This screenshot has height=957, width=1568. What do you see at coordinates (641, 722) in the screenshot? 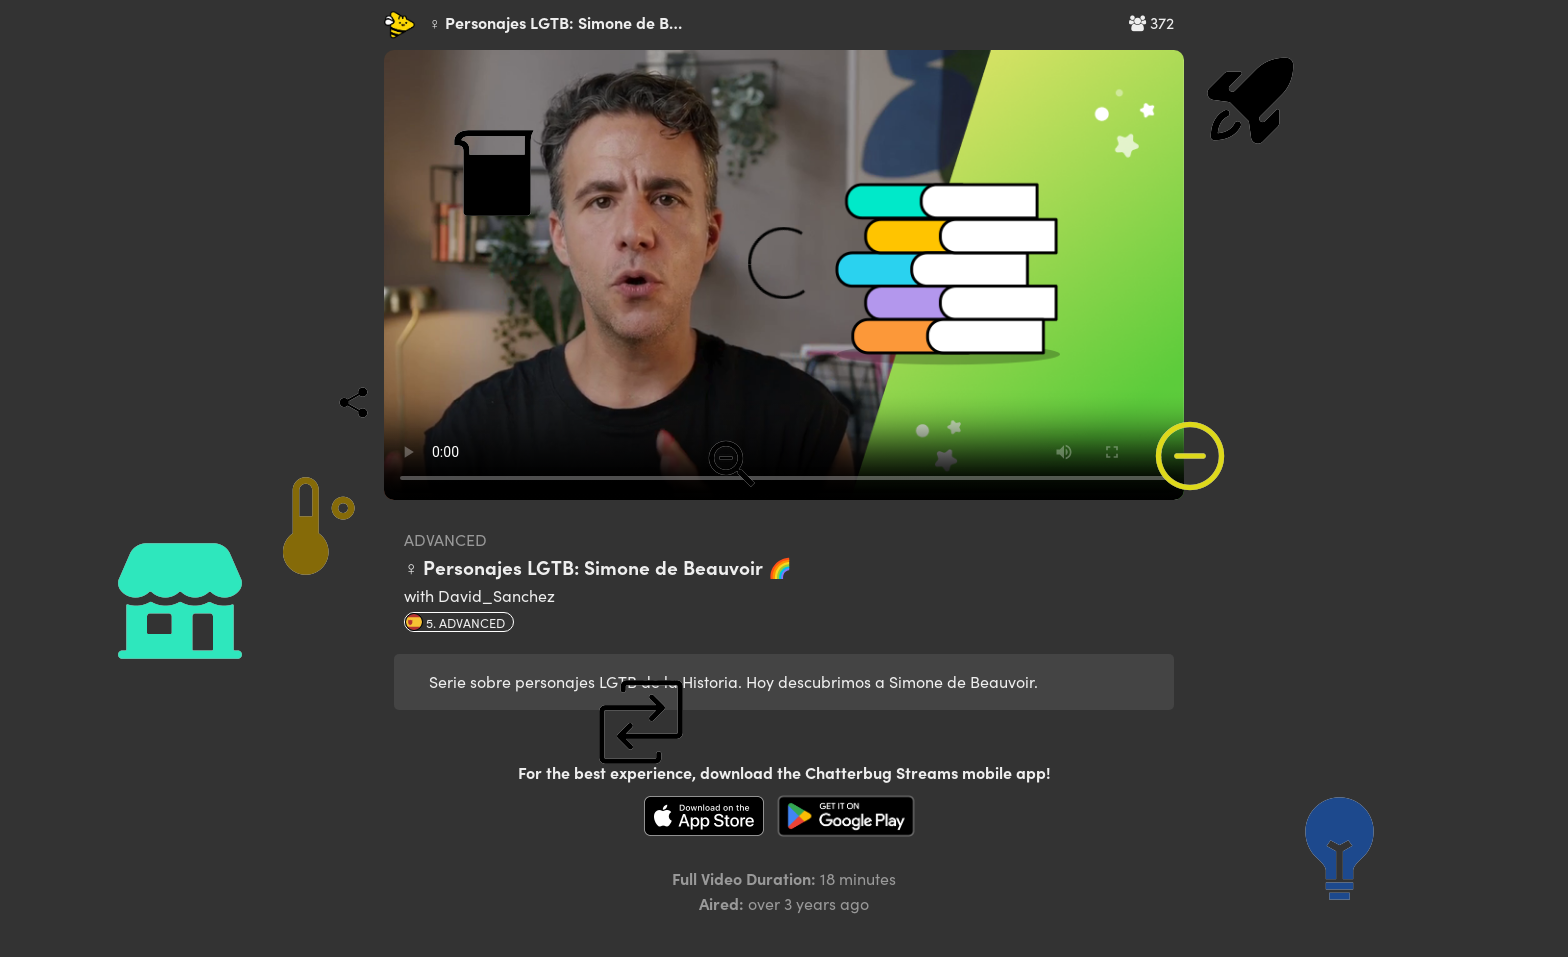
I see `swap or exchange items` at bounding box center [641, 722].